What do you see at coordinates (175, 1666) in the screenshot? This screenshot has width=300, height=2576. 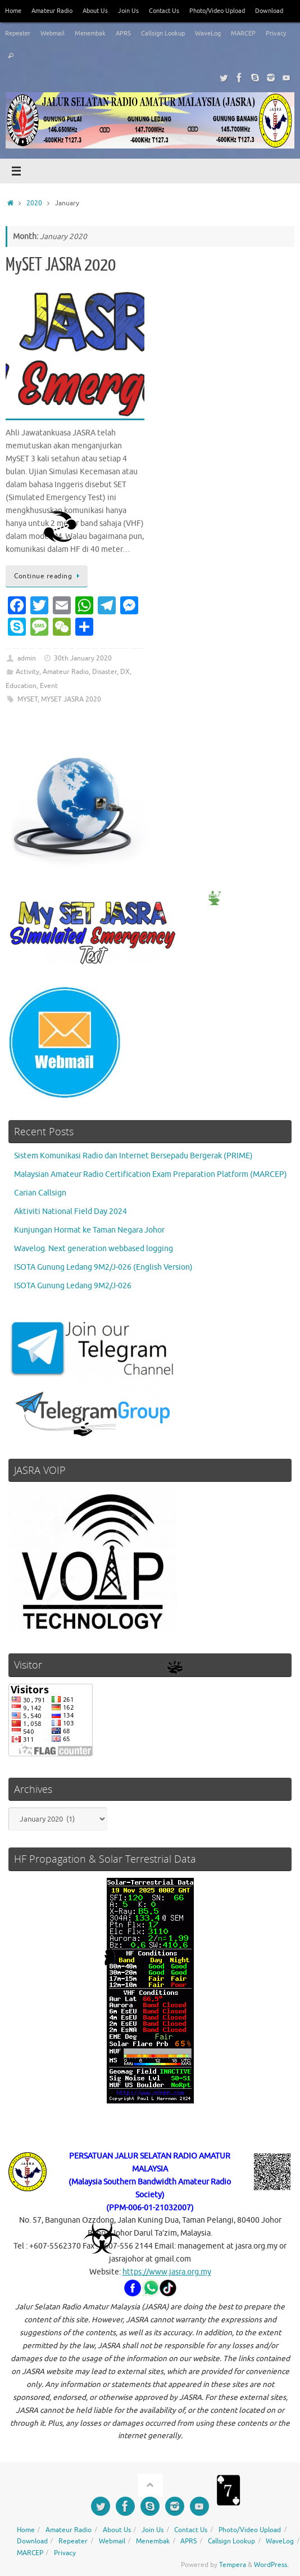 I see `view your nest or home feed` at bounding box center [175, 1666].